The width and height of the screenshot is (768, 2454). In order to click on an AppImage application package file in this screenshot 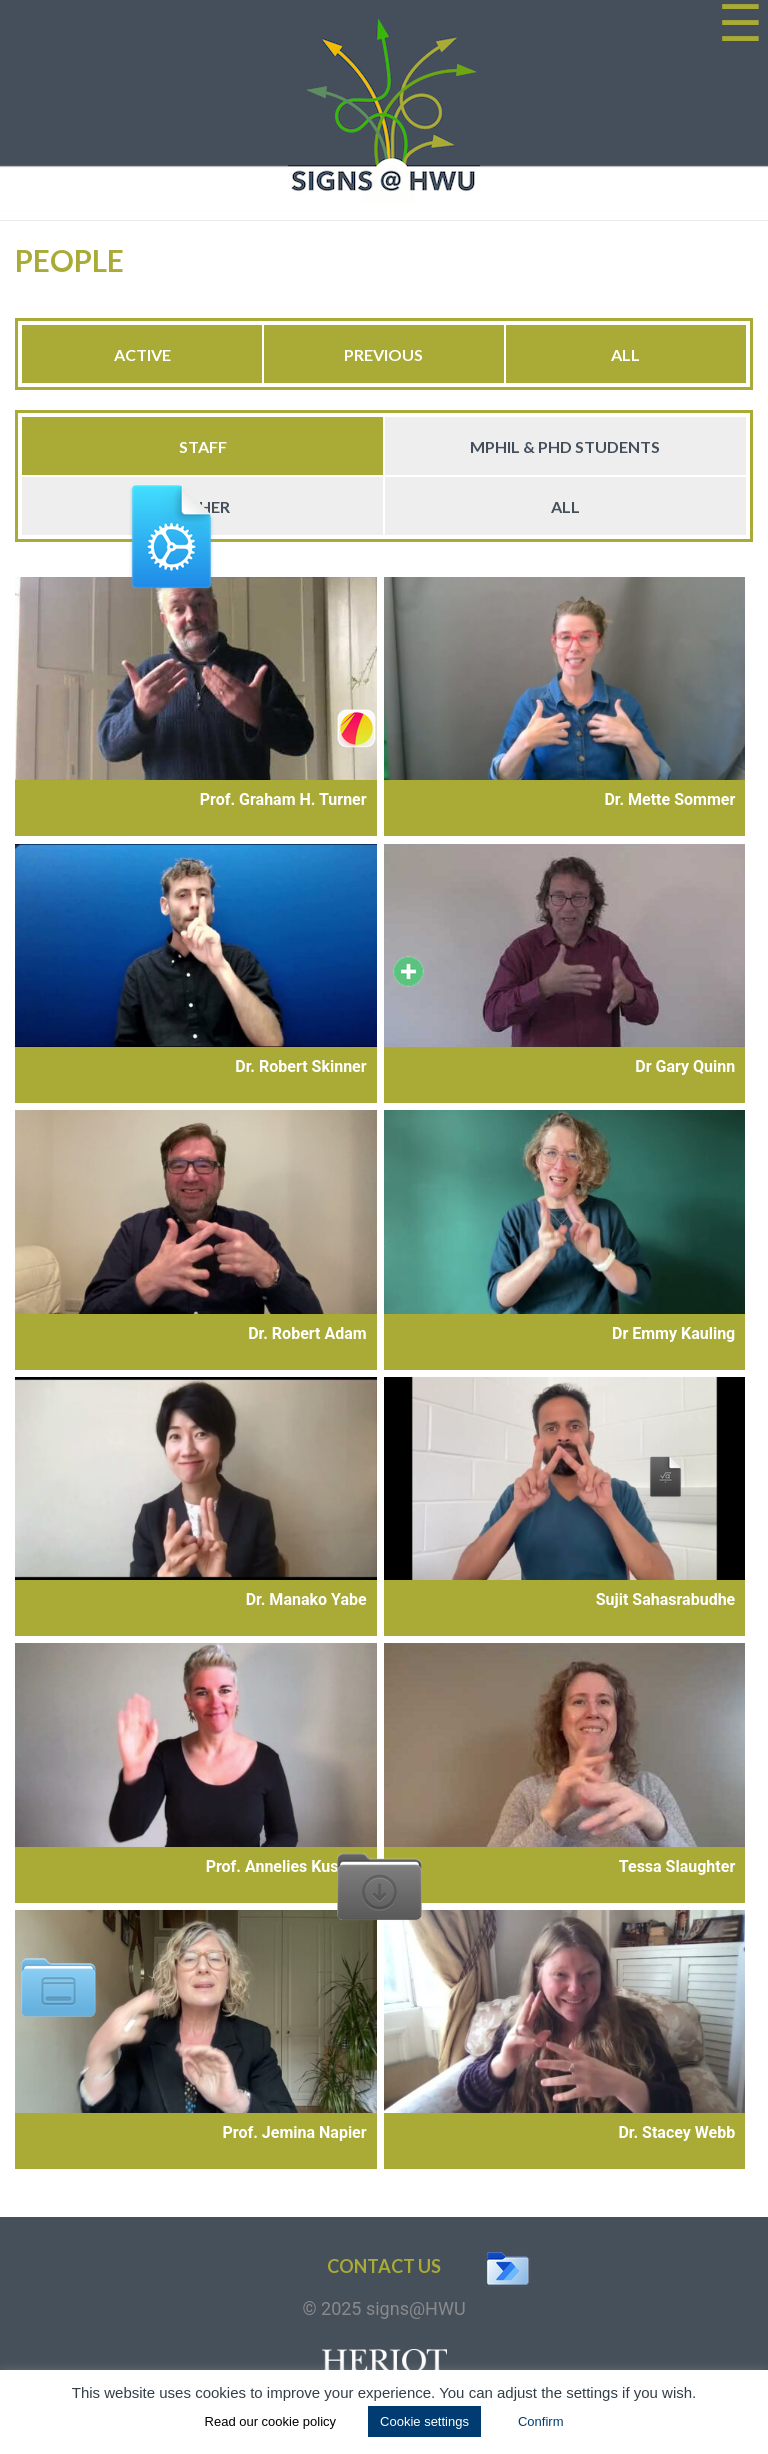, I will do `click(171, 536)`.